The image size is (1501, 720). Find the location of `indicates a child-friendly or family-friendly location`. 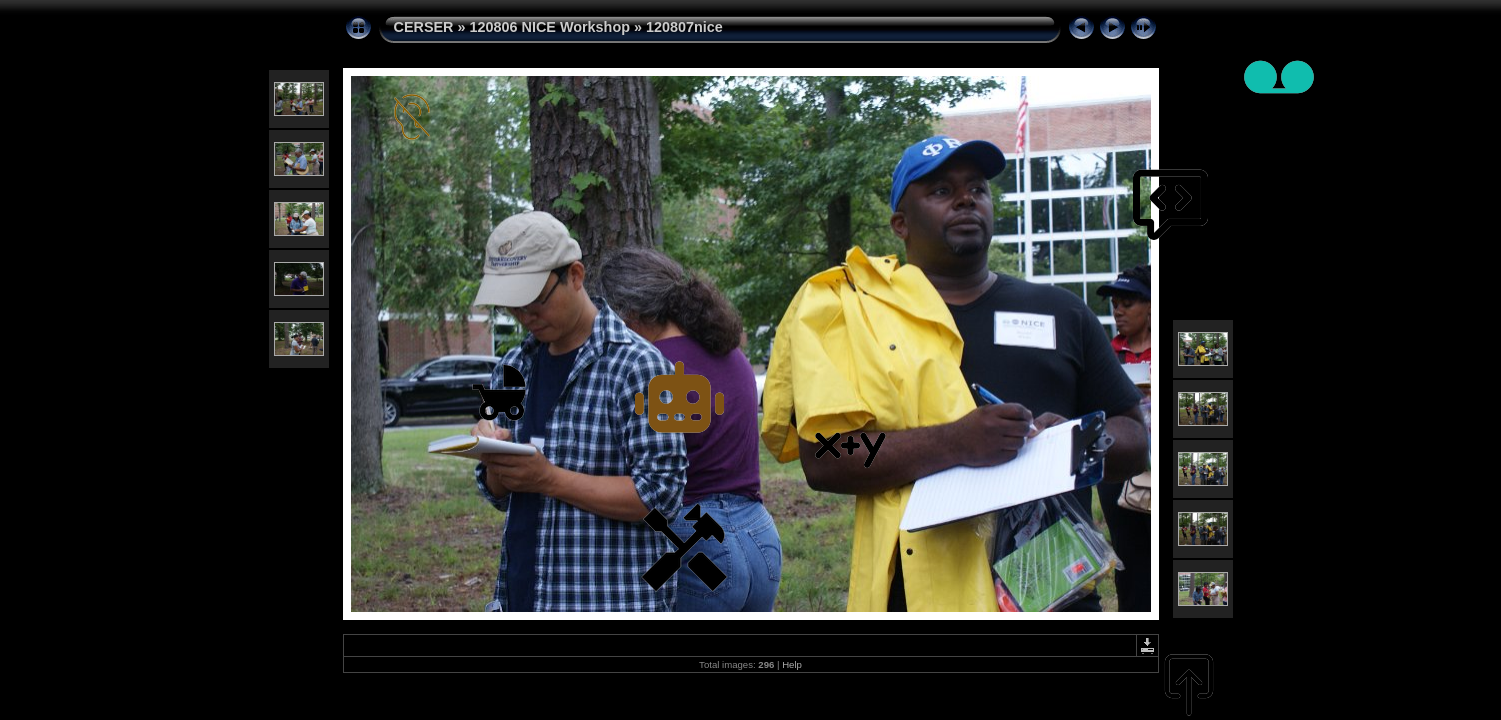

indicates a child-friendly or family-friendly location is located at coordinates (500, 392).